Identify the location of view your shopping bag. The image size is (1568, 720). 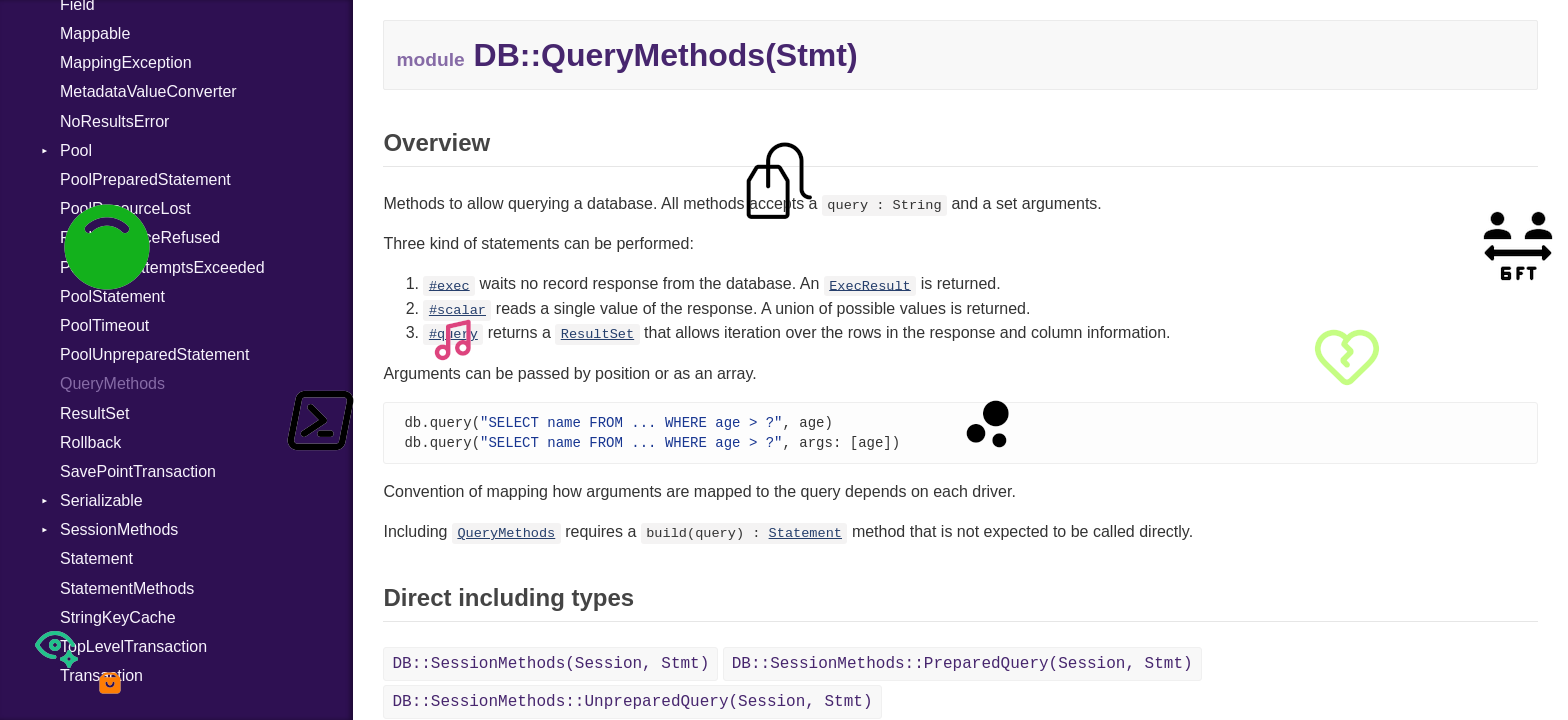
(110, 683).